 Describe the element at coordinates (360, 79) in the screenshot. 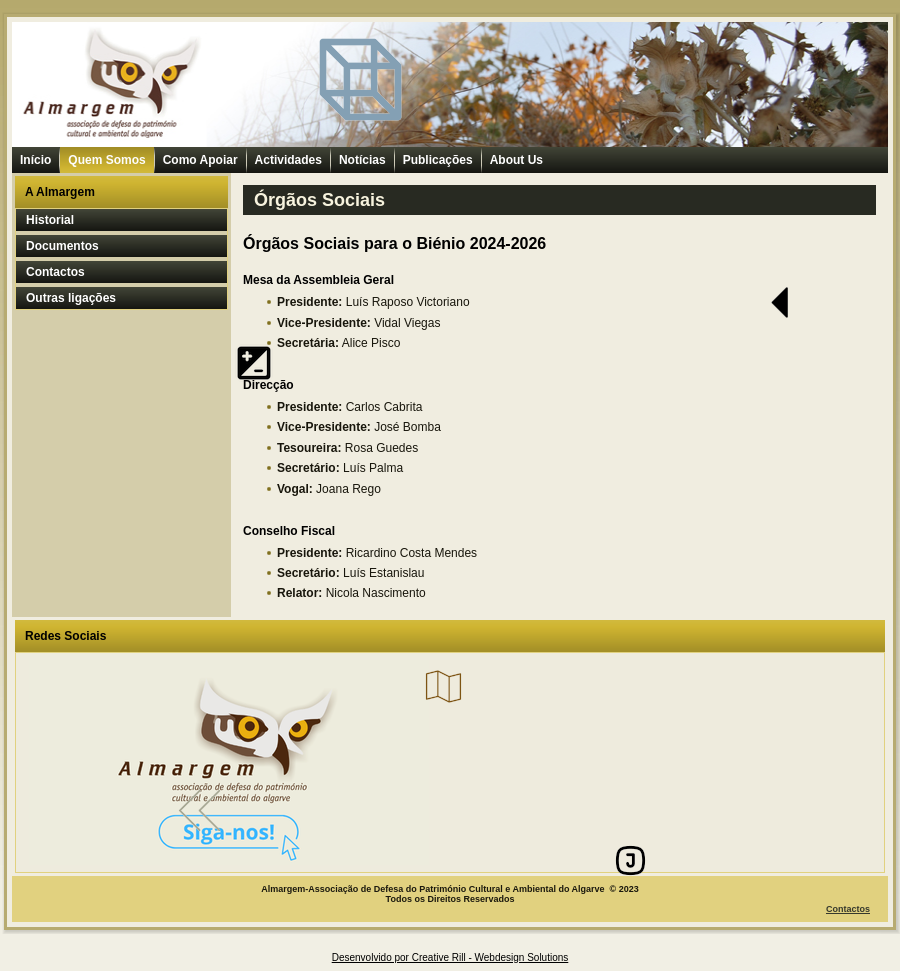

I see `view 3D model or object` at that location.